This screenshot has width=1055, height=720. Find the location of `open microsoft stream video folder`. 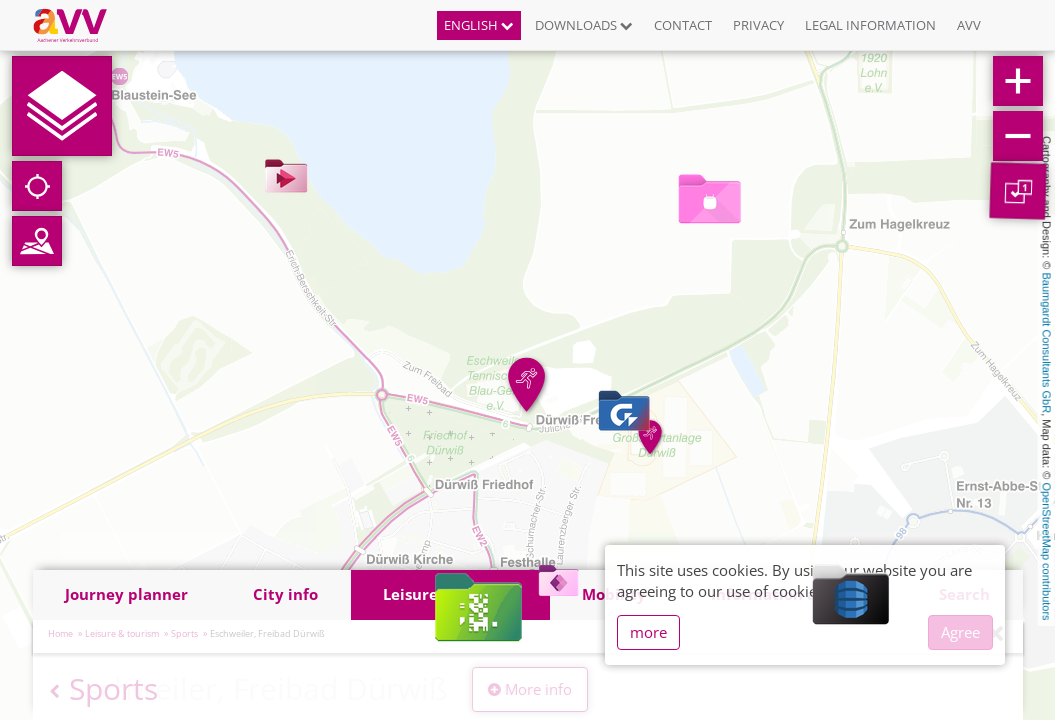

open microsoft stream video folder is located at coordinates (286, 177).